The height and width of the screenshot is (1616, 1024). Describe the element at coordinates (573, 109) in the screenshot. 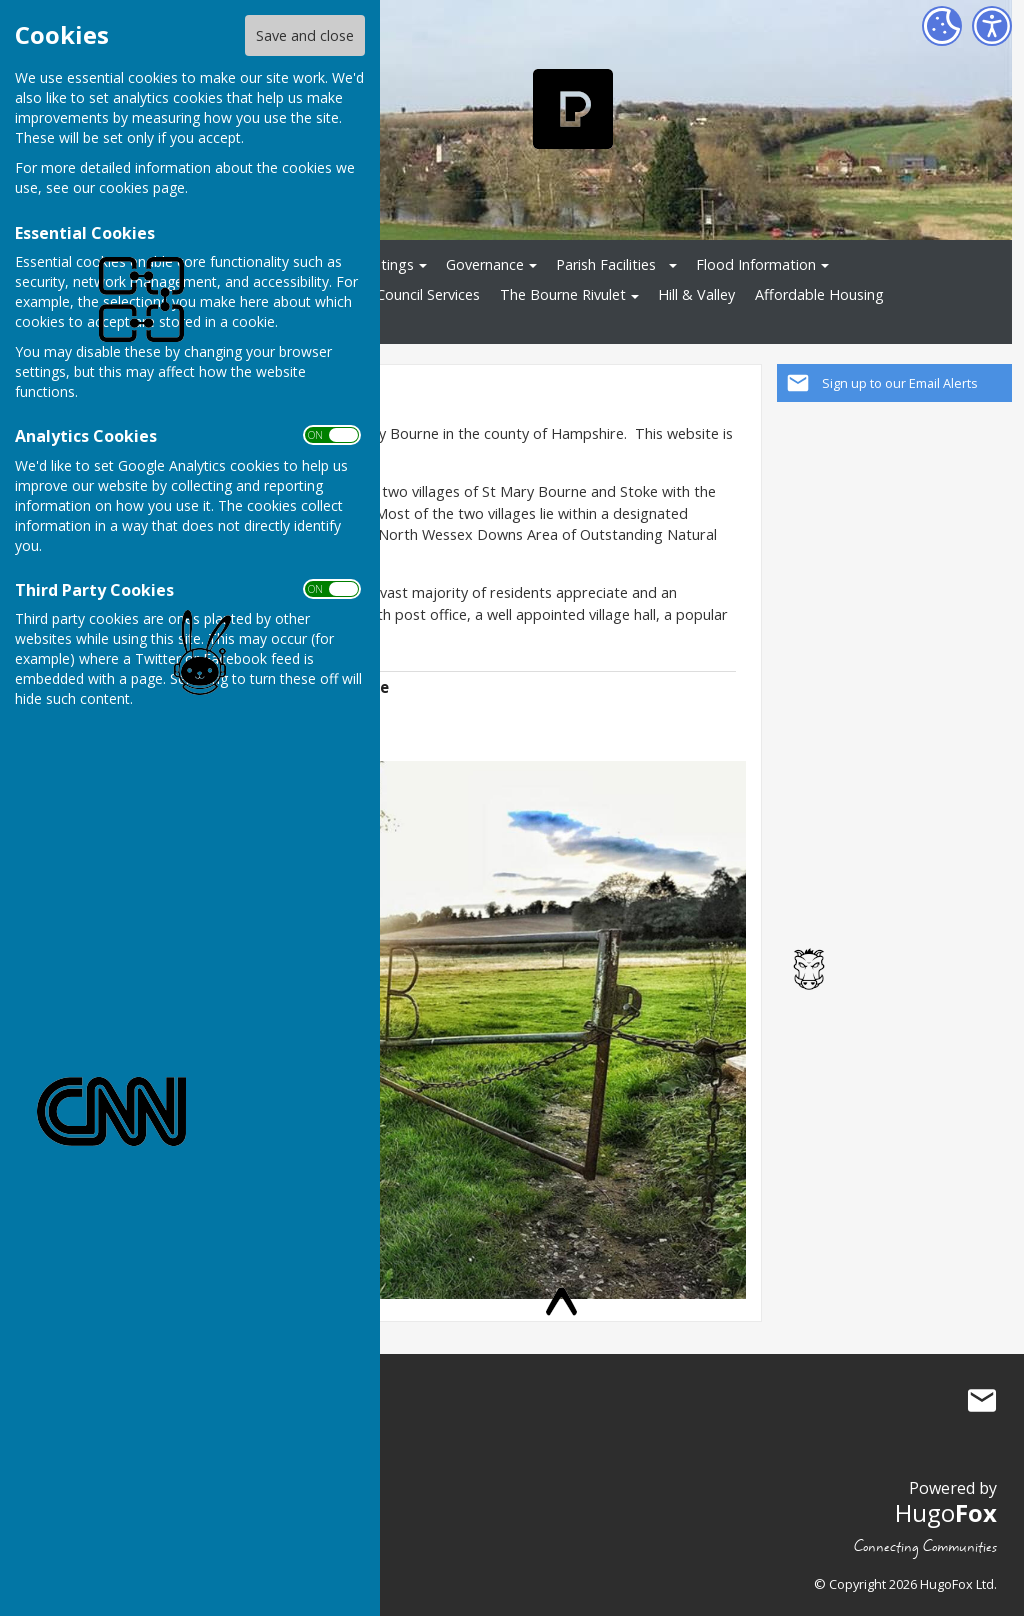

I see `open the Pexels app or website` at that location.